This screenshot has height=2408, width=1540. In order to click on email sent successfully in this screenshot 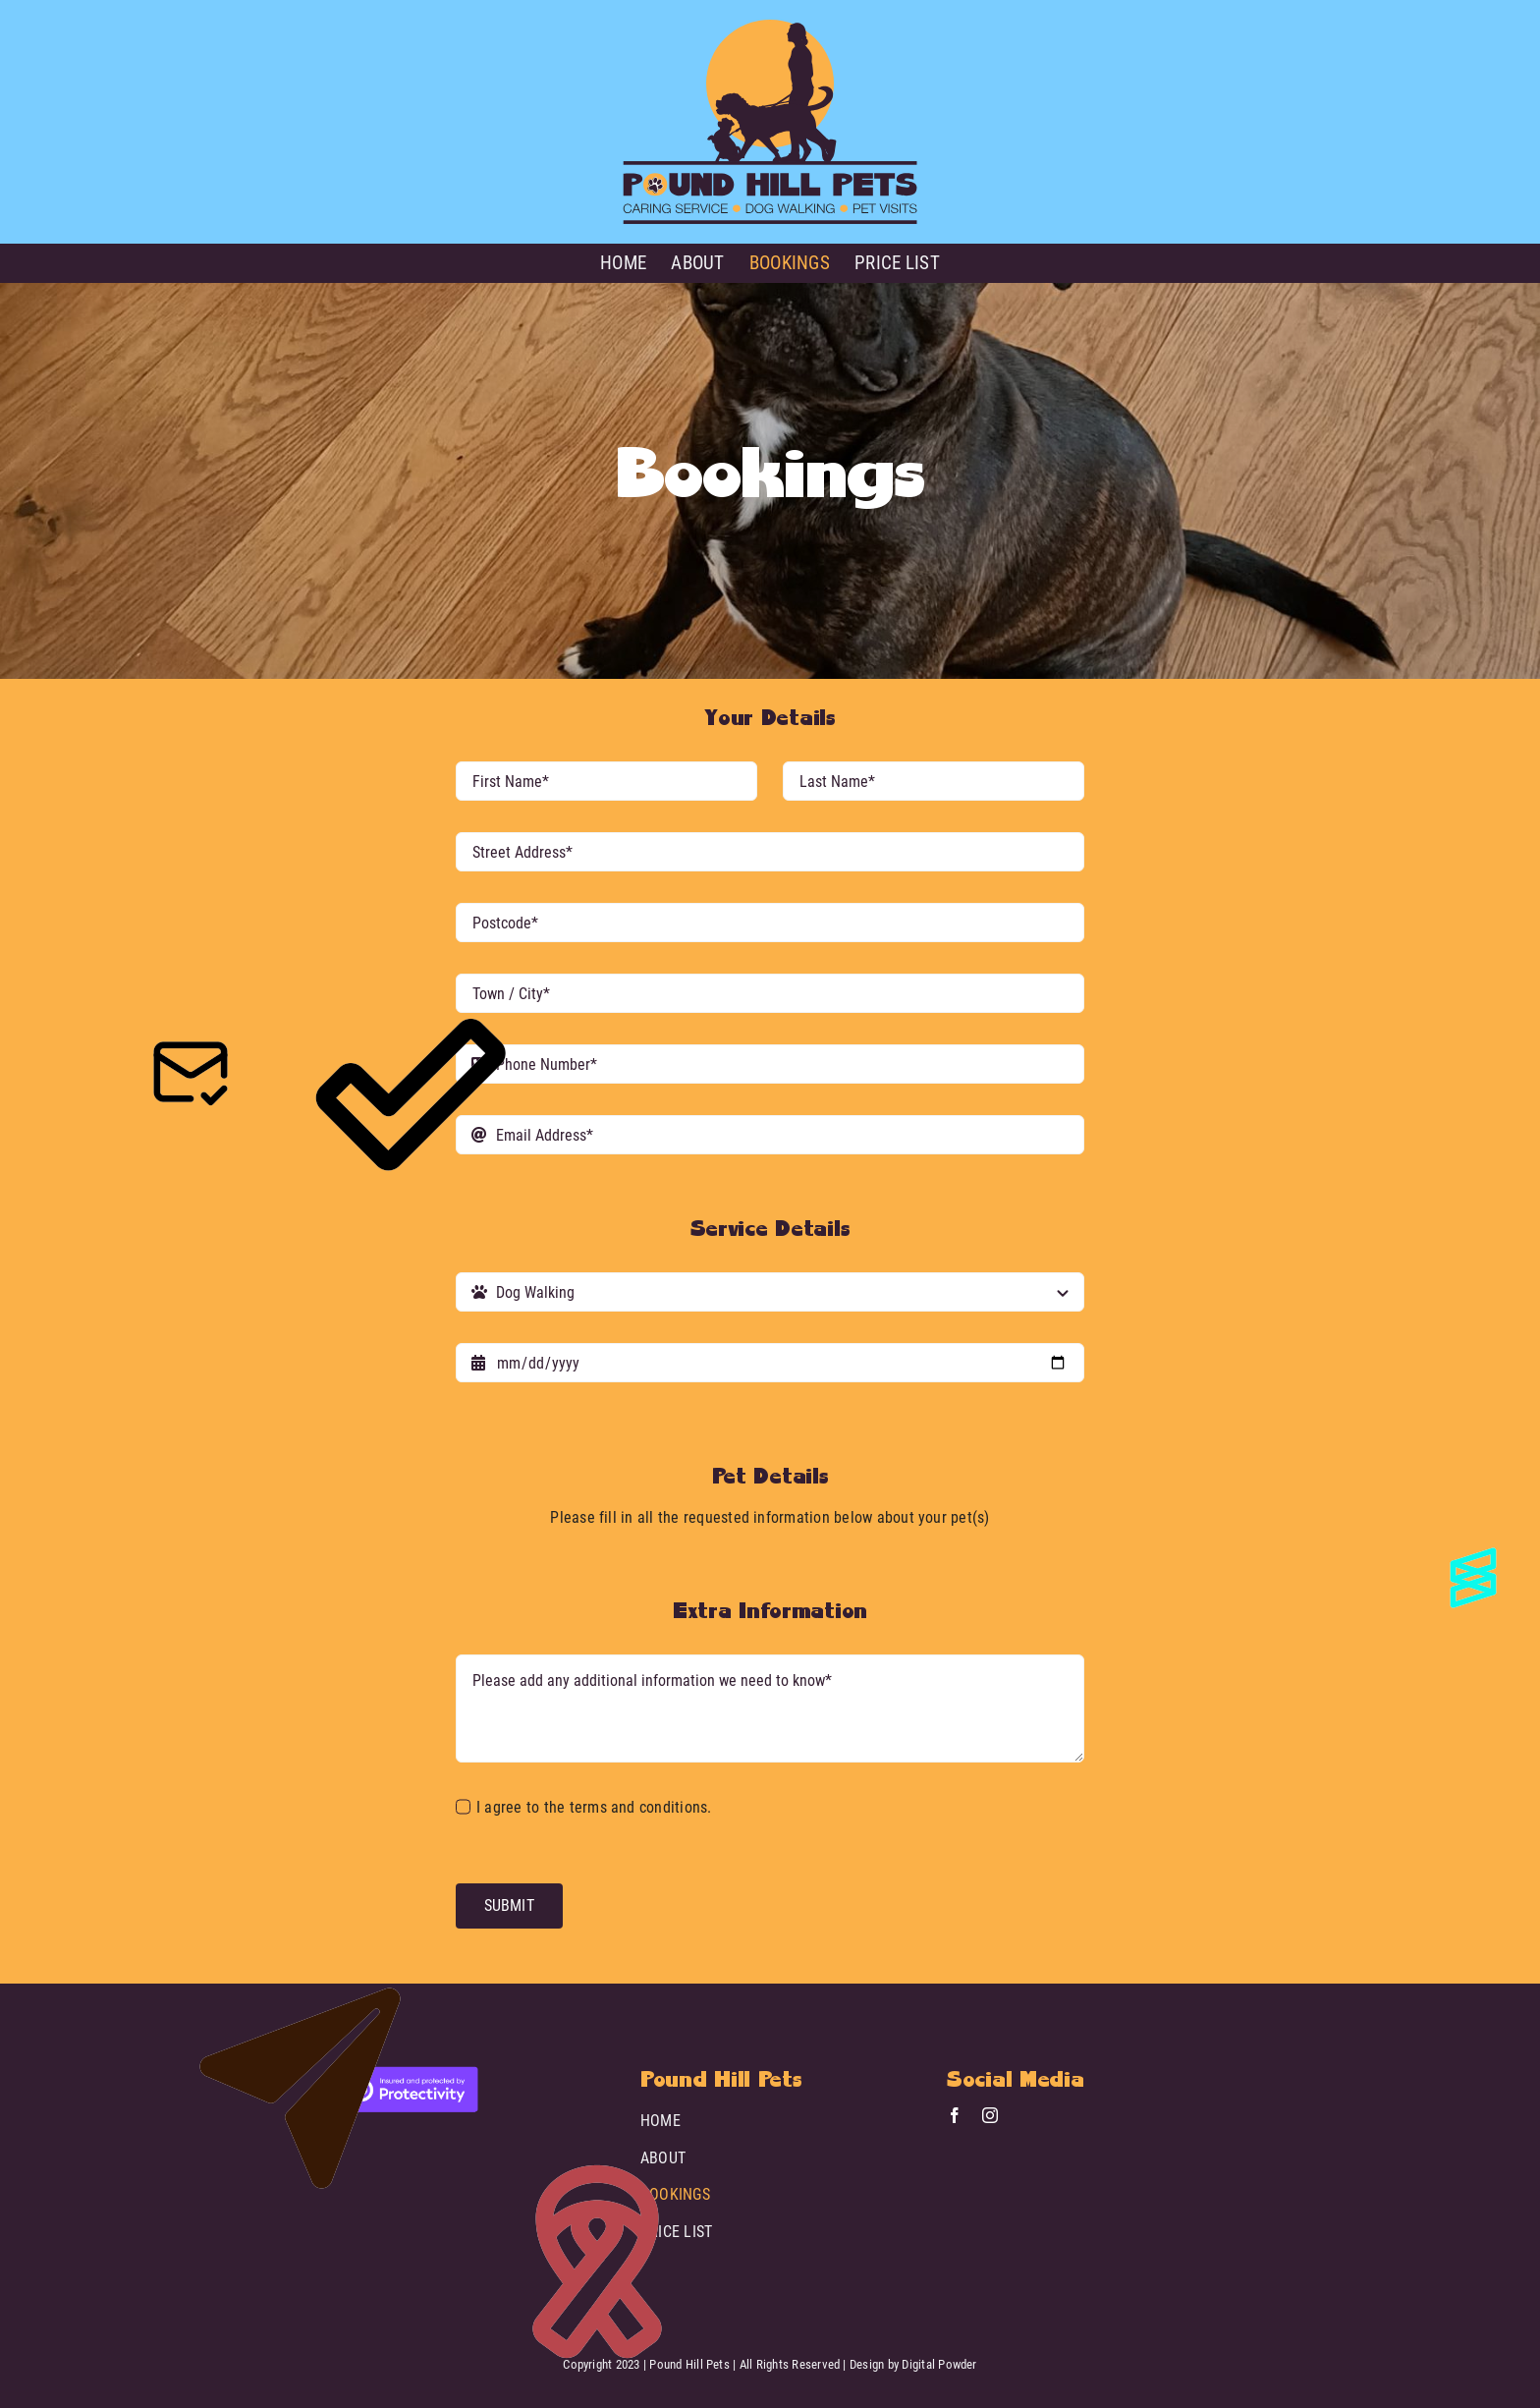, I will do `click(191, 1072)`.